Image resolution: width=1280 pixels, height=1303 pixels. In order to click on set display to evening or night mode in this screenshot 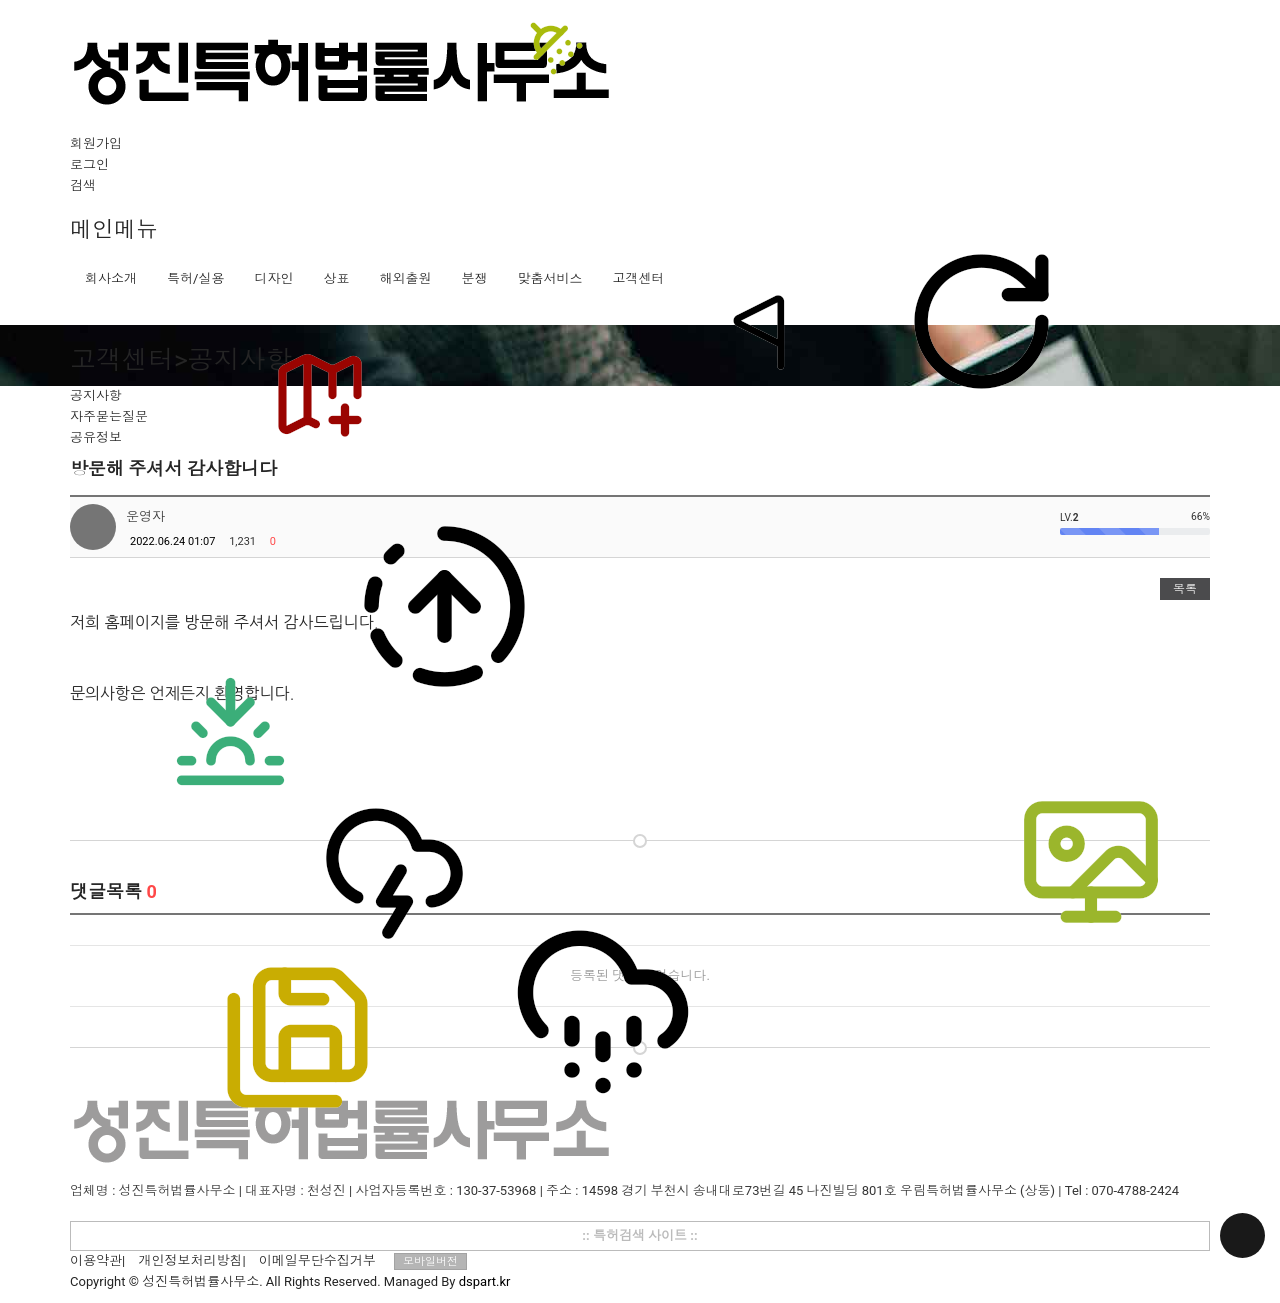, I will do `click(230, 731)`.